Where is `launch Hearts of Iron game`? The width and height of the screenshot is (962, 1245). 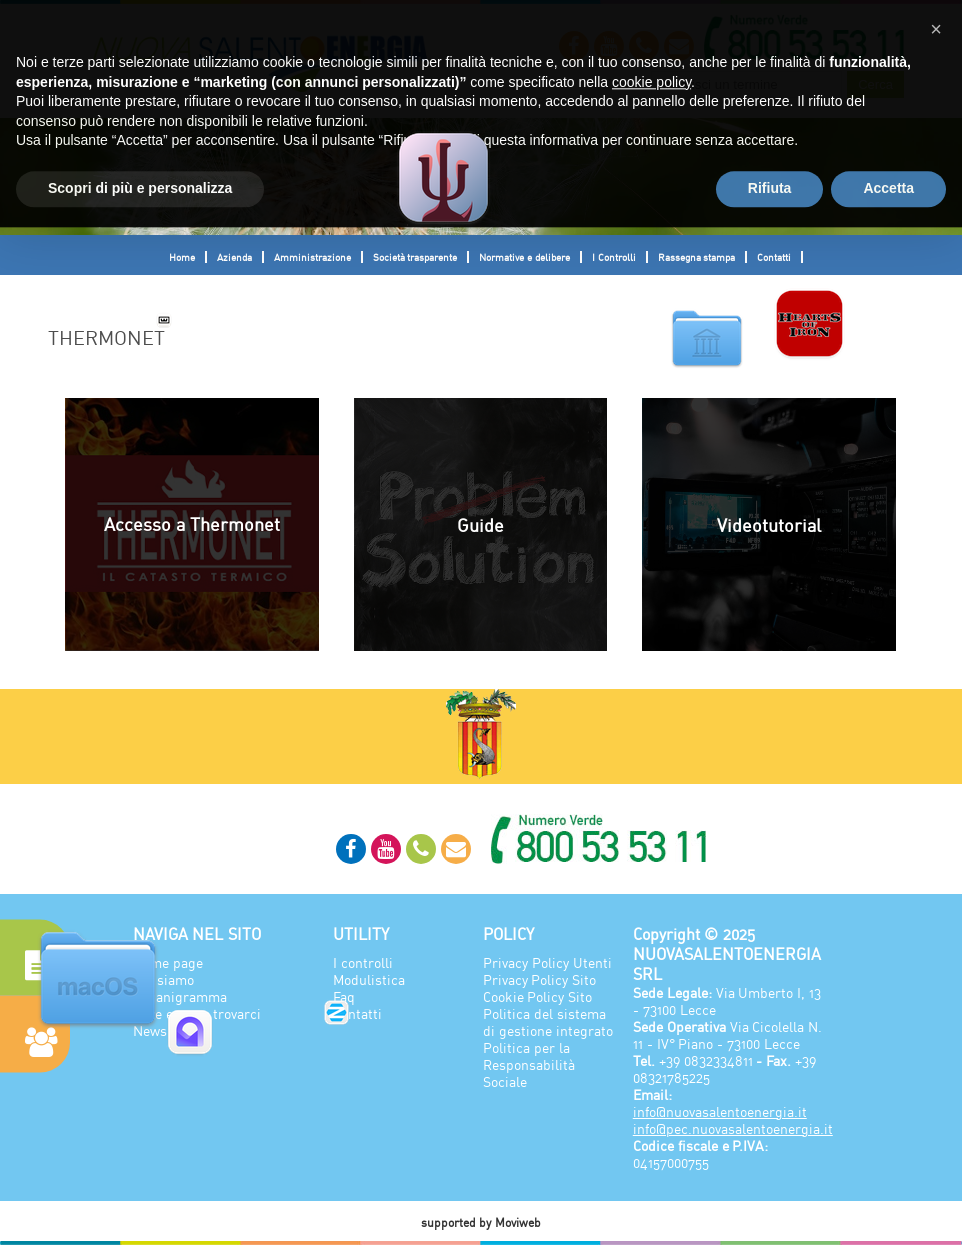
launch Hearts of Iron game is located at coordinates (809, 323).